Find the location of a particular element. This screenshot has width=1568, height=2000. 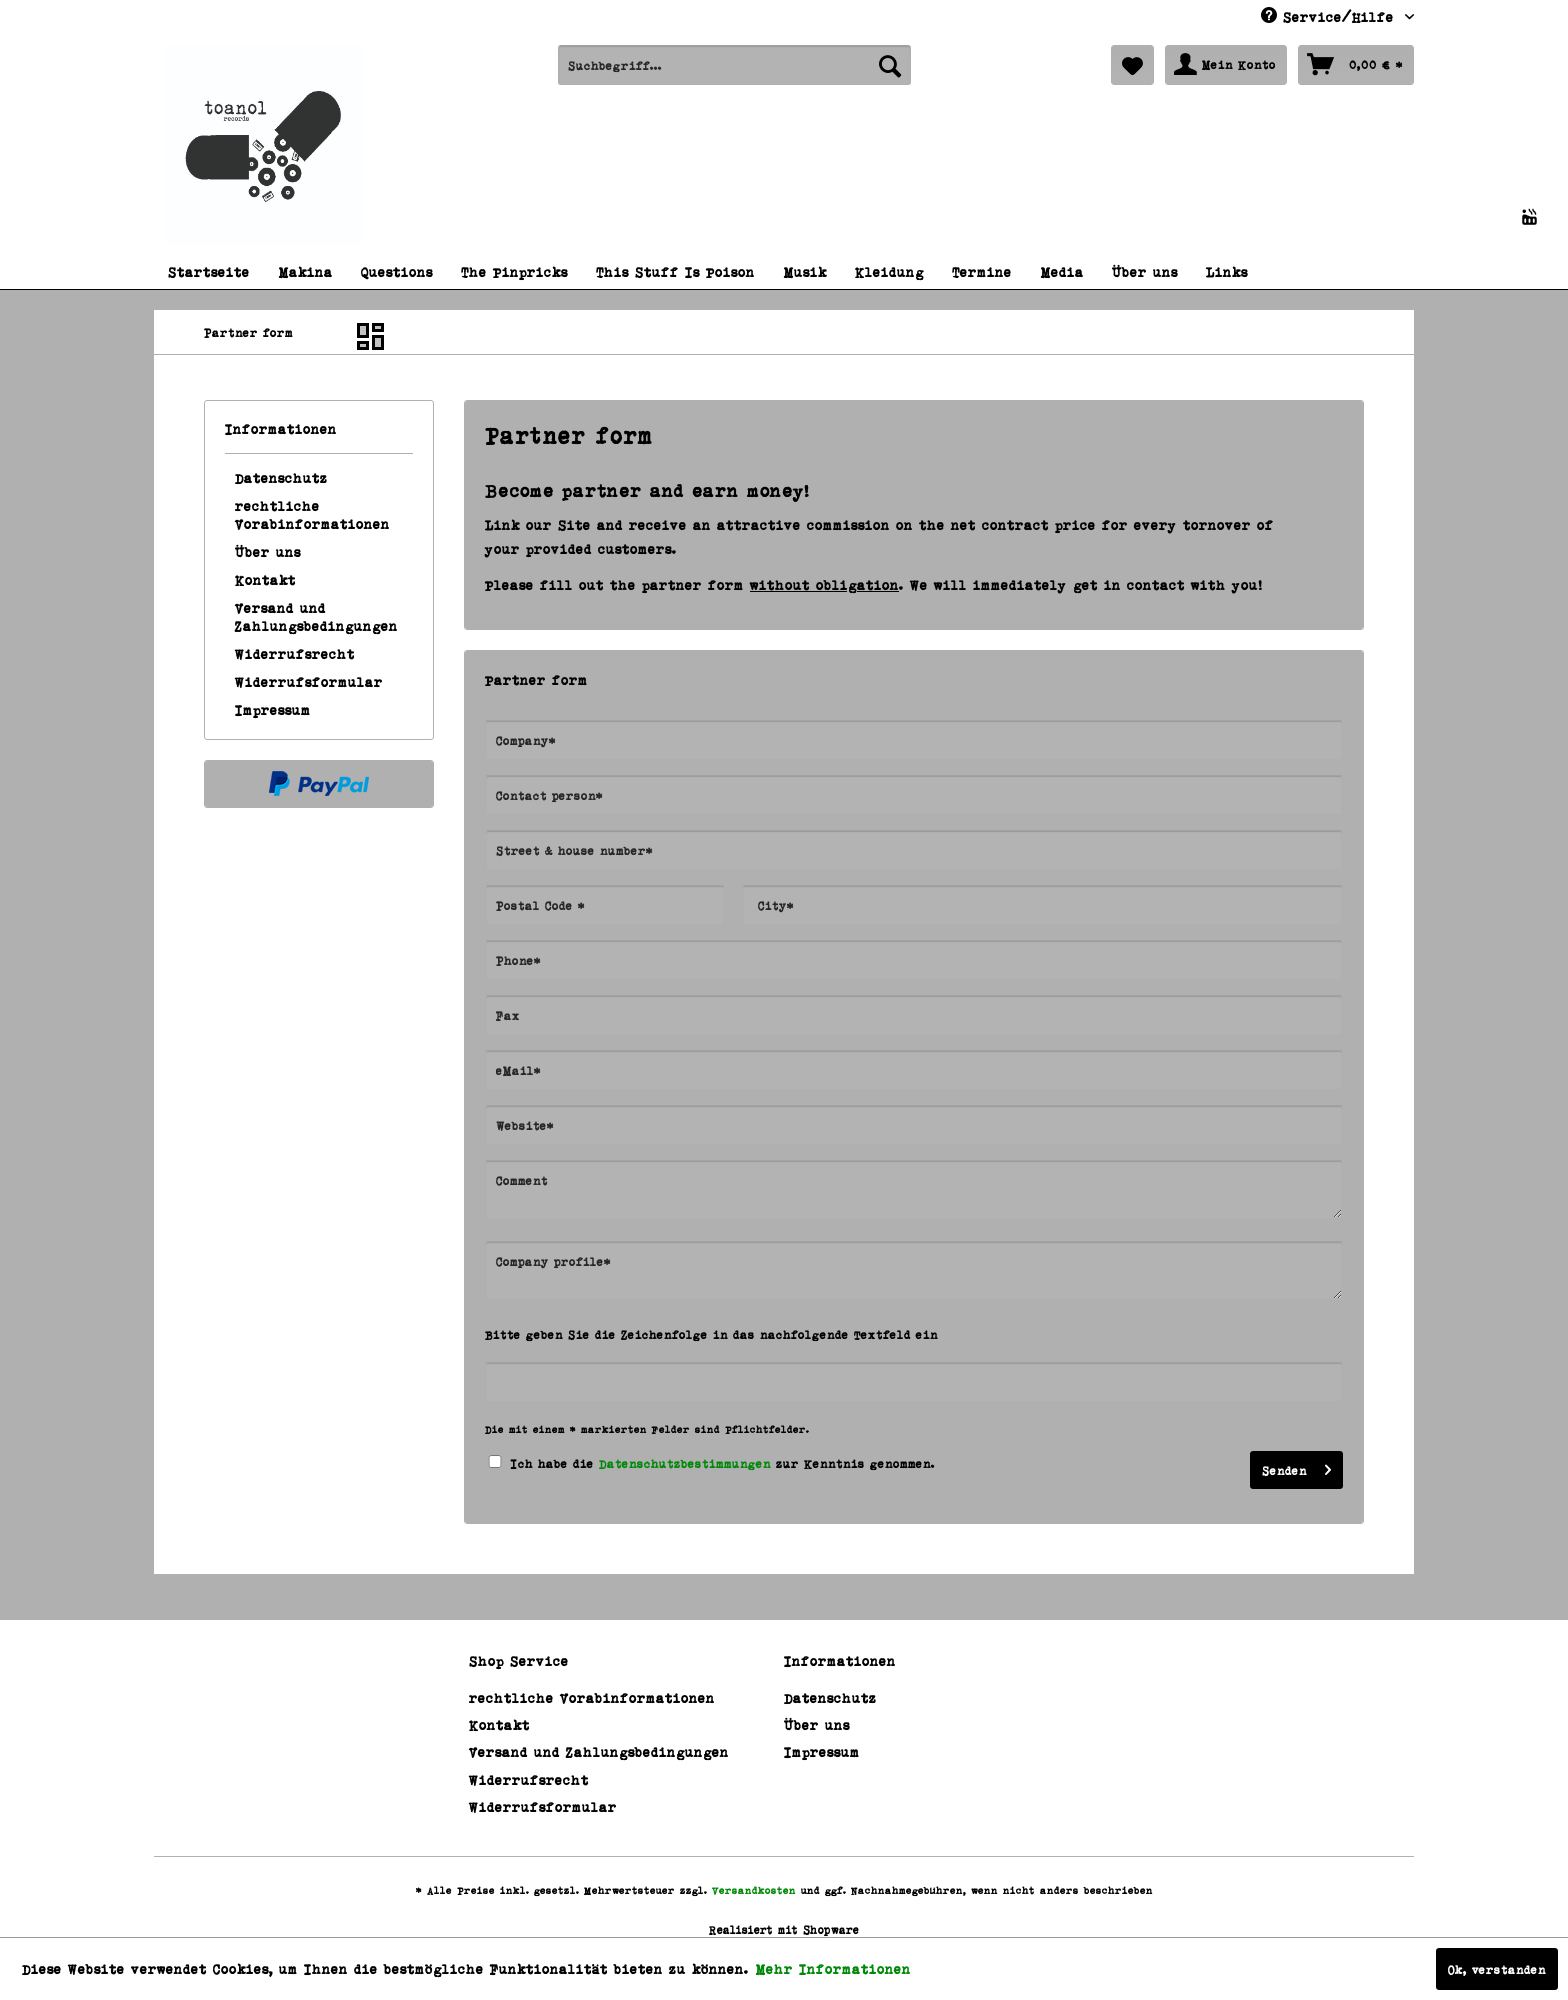

view spa or hot tub amenities is located at coordinates (1529, 216).